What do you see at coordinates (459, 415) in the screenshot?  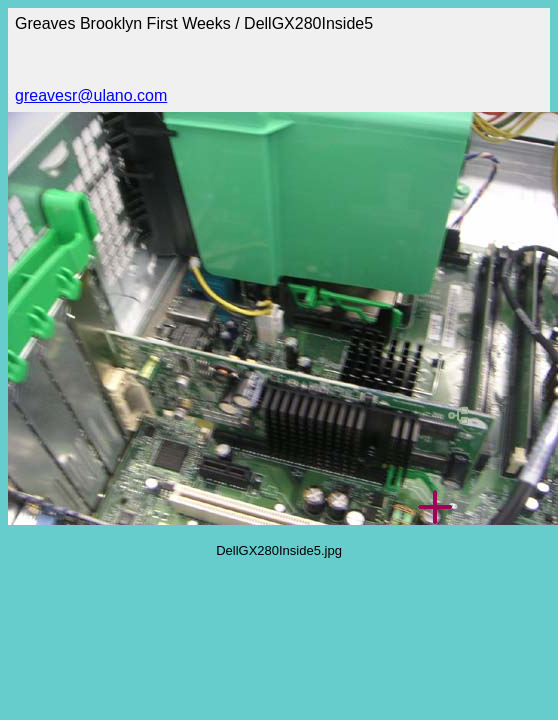 I see `view hierarchical structure or organization` at bounding box center [459, 415].